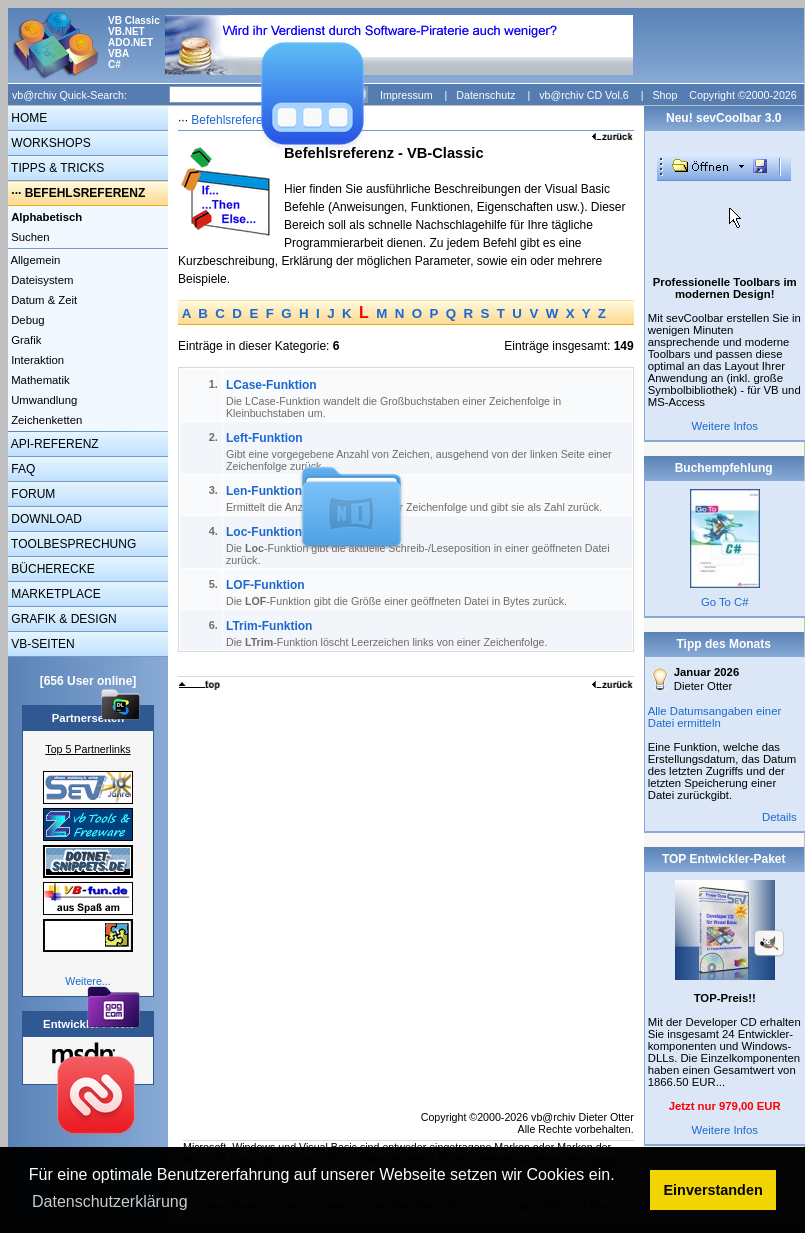  I want to click on open the dock application, so click(312, 93).